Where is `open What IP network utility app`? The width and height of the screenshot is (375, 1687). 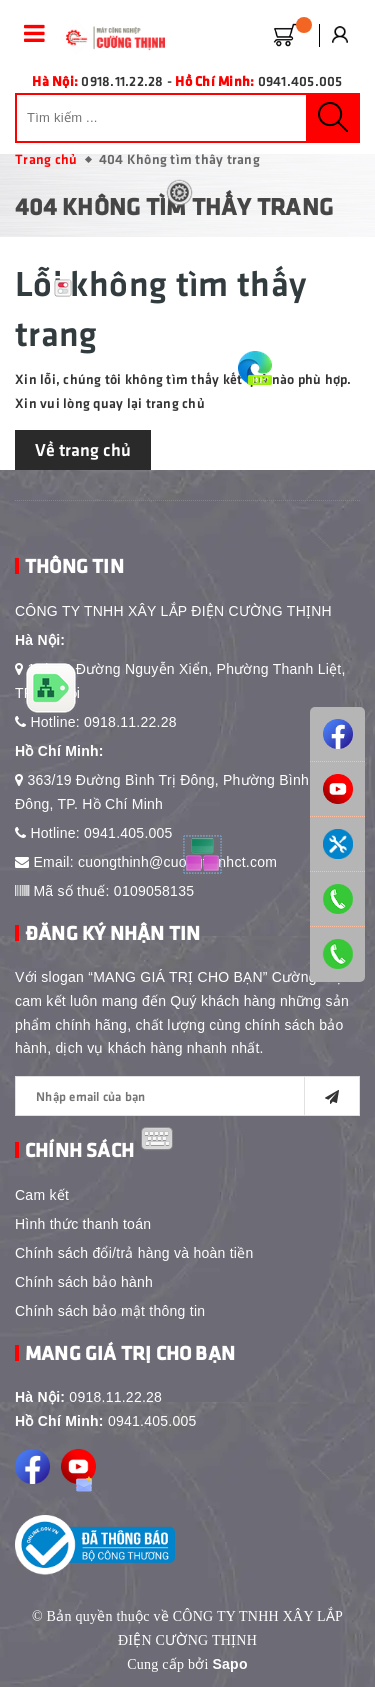 open What IP network utility app is located at coordinates (51, 688).